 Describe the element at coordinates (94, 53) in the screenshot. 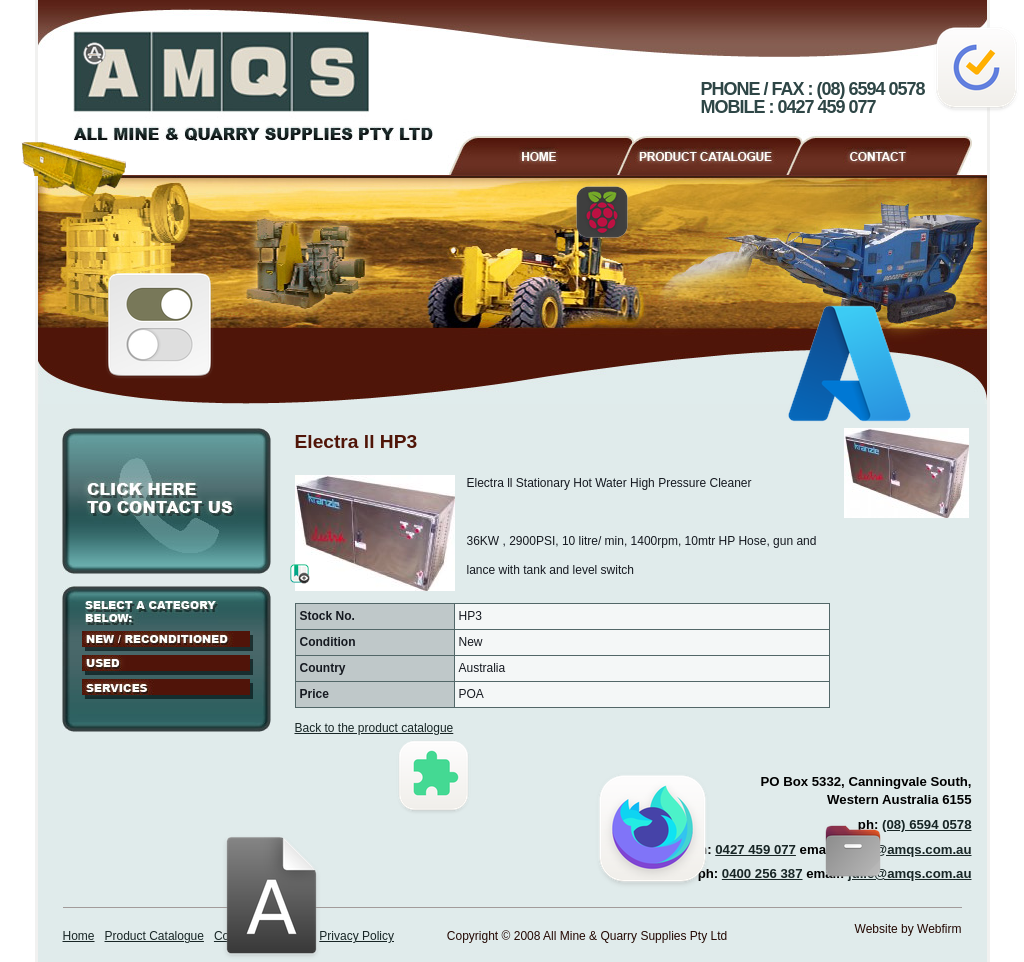

I see `open the software update manager` at that location.